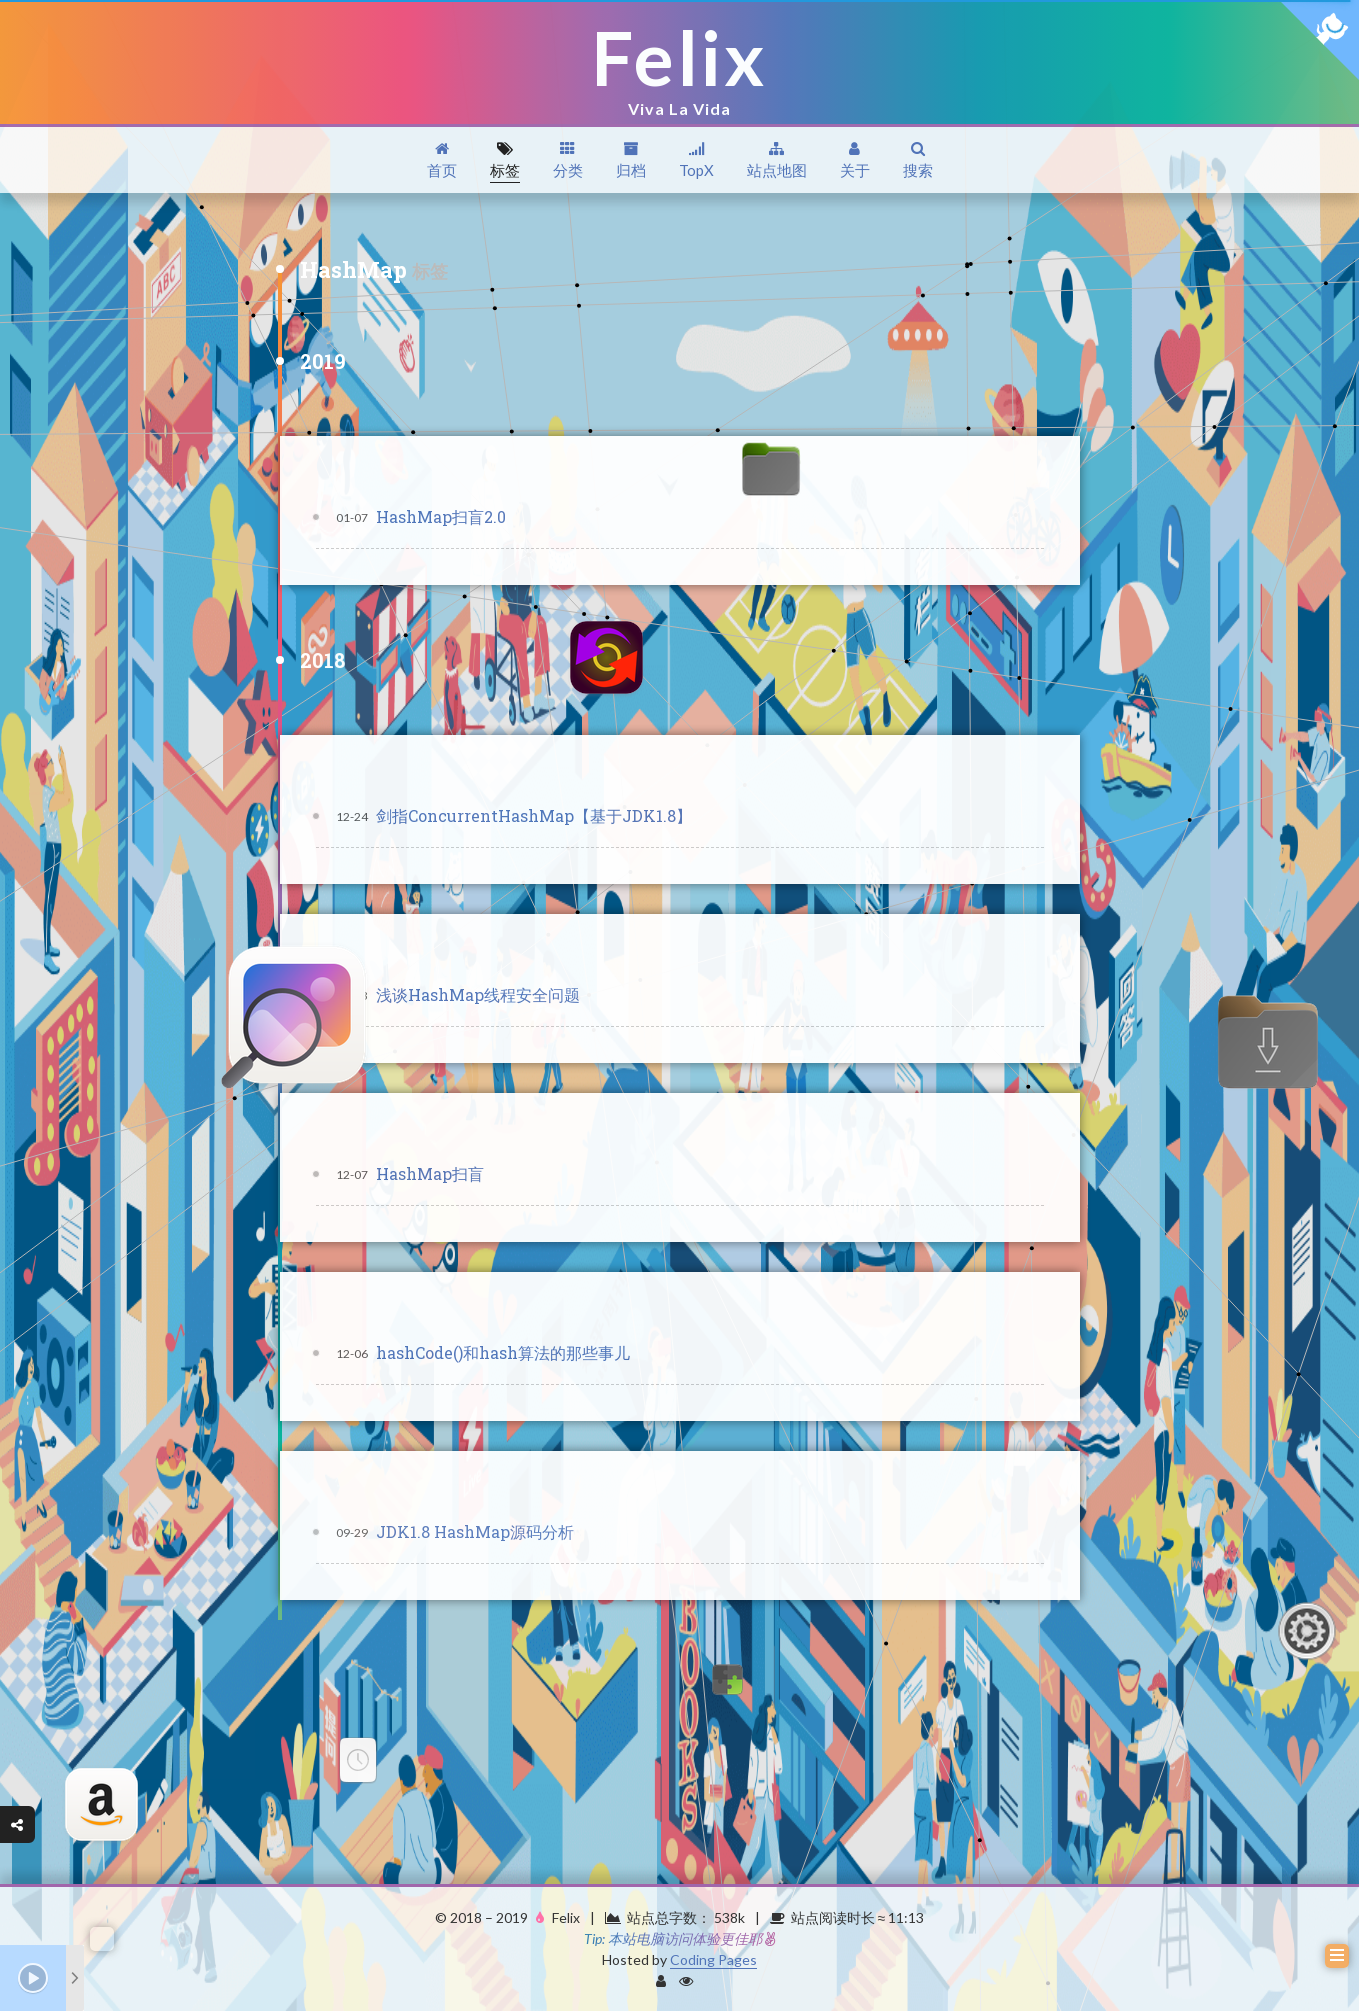  What do you see at coordinates (1268, 1042) in the screenshot?
I see `access your downloads folder` at bounding box center [1268, 1042].